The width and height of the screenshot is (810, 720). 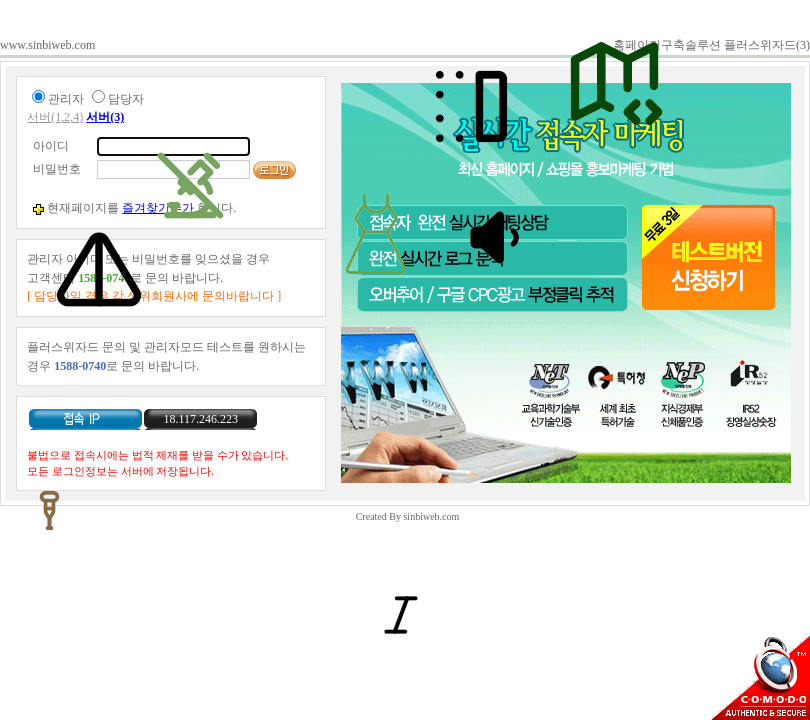 I want to click on indicates accessibility or mobility assistance options, so click(x=49, y=510).